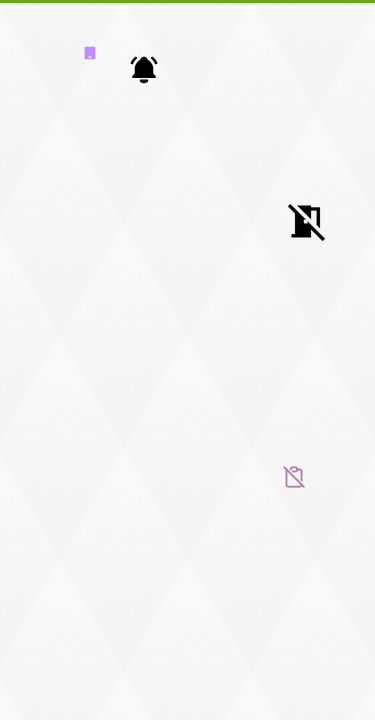  Describe the element at coordinates (144, 70) in the screenshot. I see `indicates new notifications are available` at that location.